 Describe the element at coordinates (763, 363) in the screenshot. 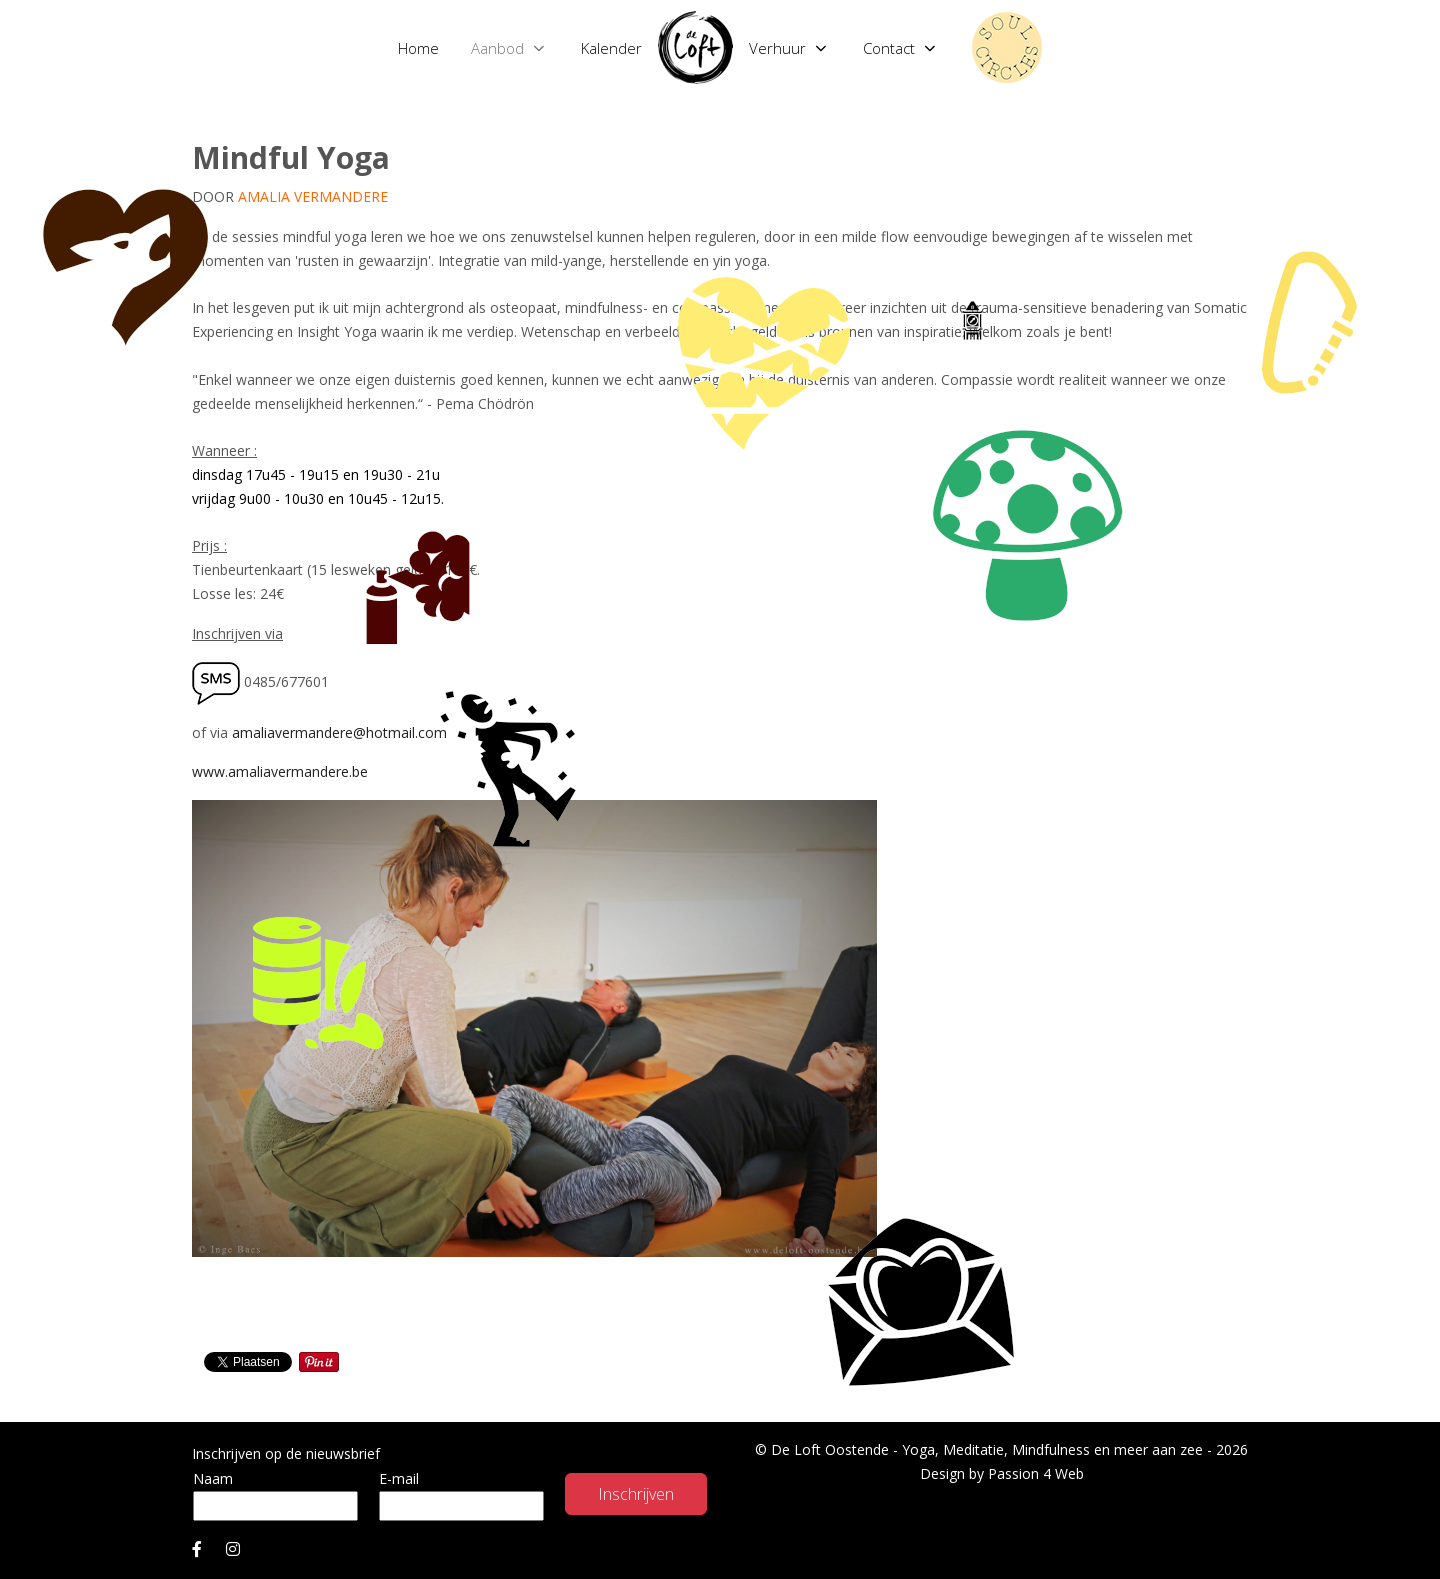

I see `indicates a healing or mending heart status` at that location.